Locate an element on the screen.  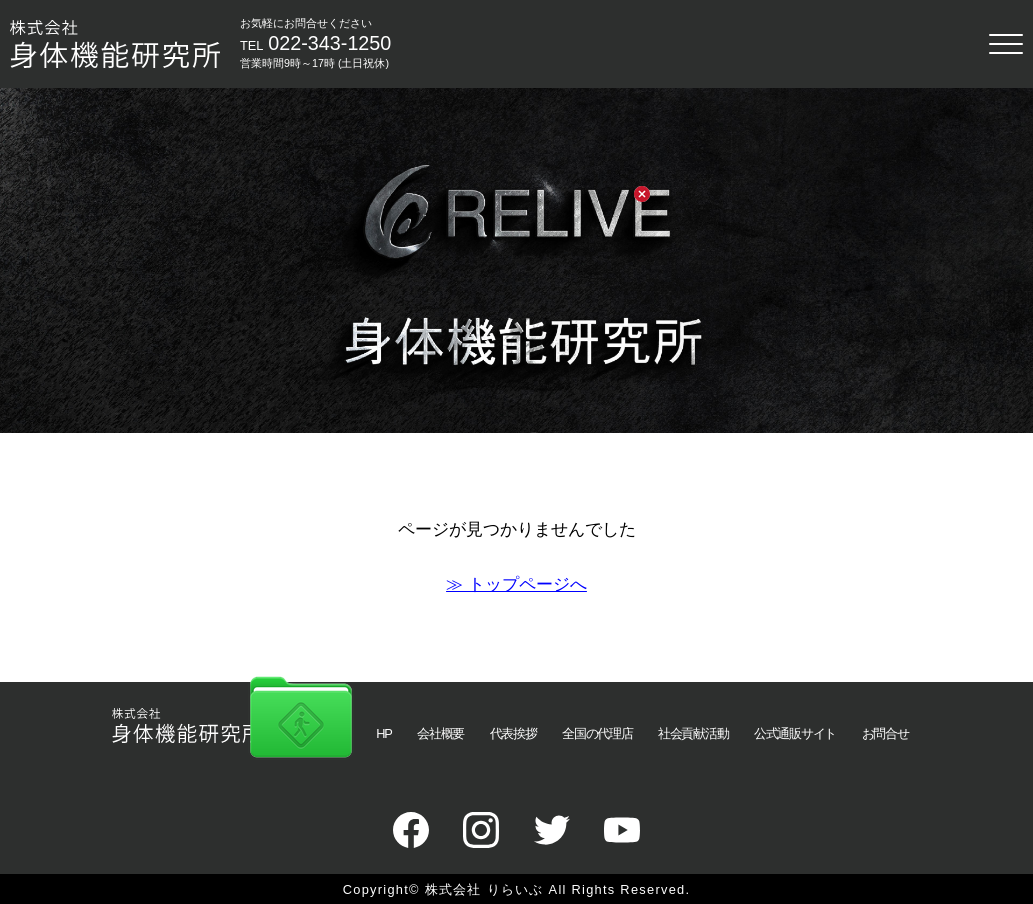
cancel the current action is located at coordinates (642, 194).